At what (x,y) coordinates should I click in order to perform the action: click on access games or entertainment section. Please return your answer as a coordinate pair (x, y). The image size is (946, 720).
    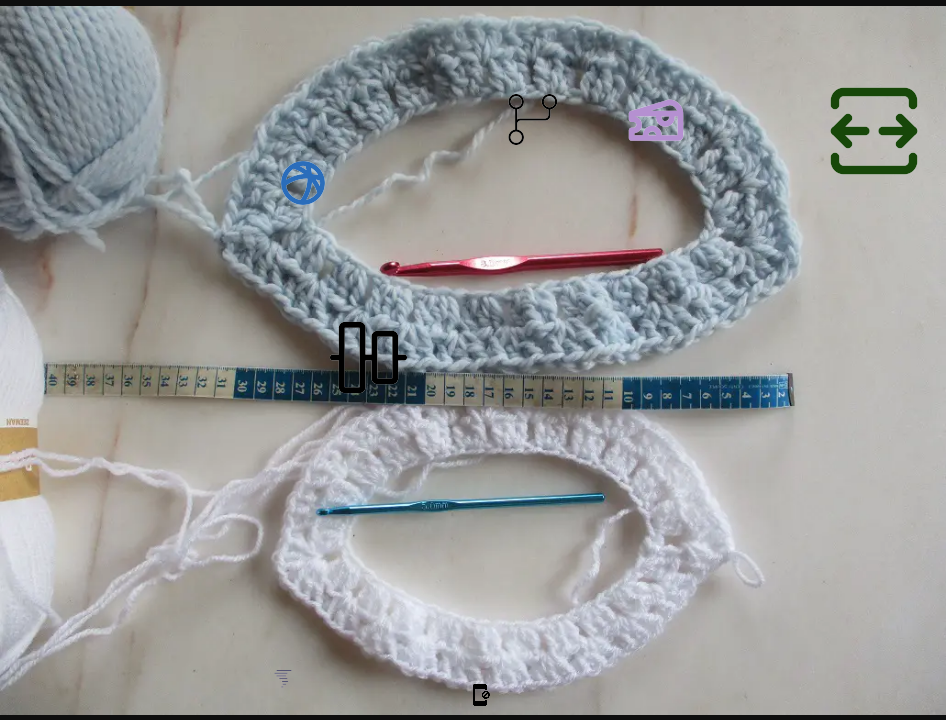
    Looking at the image, I should click on (303, 183).